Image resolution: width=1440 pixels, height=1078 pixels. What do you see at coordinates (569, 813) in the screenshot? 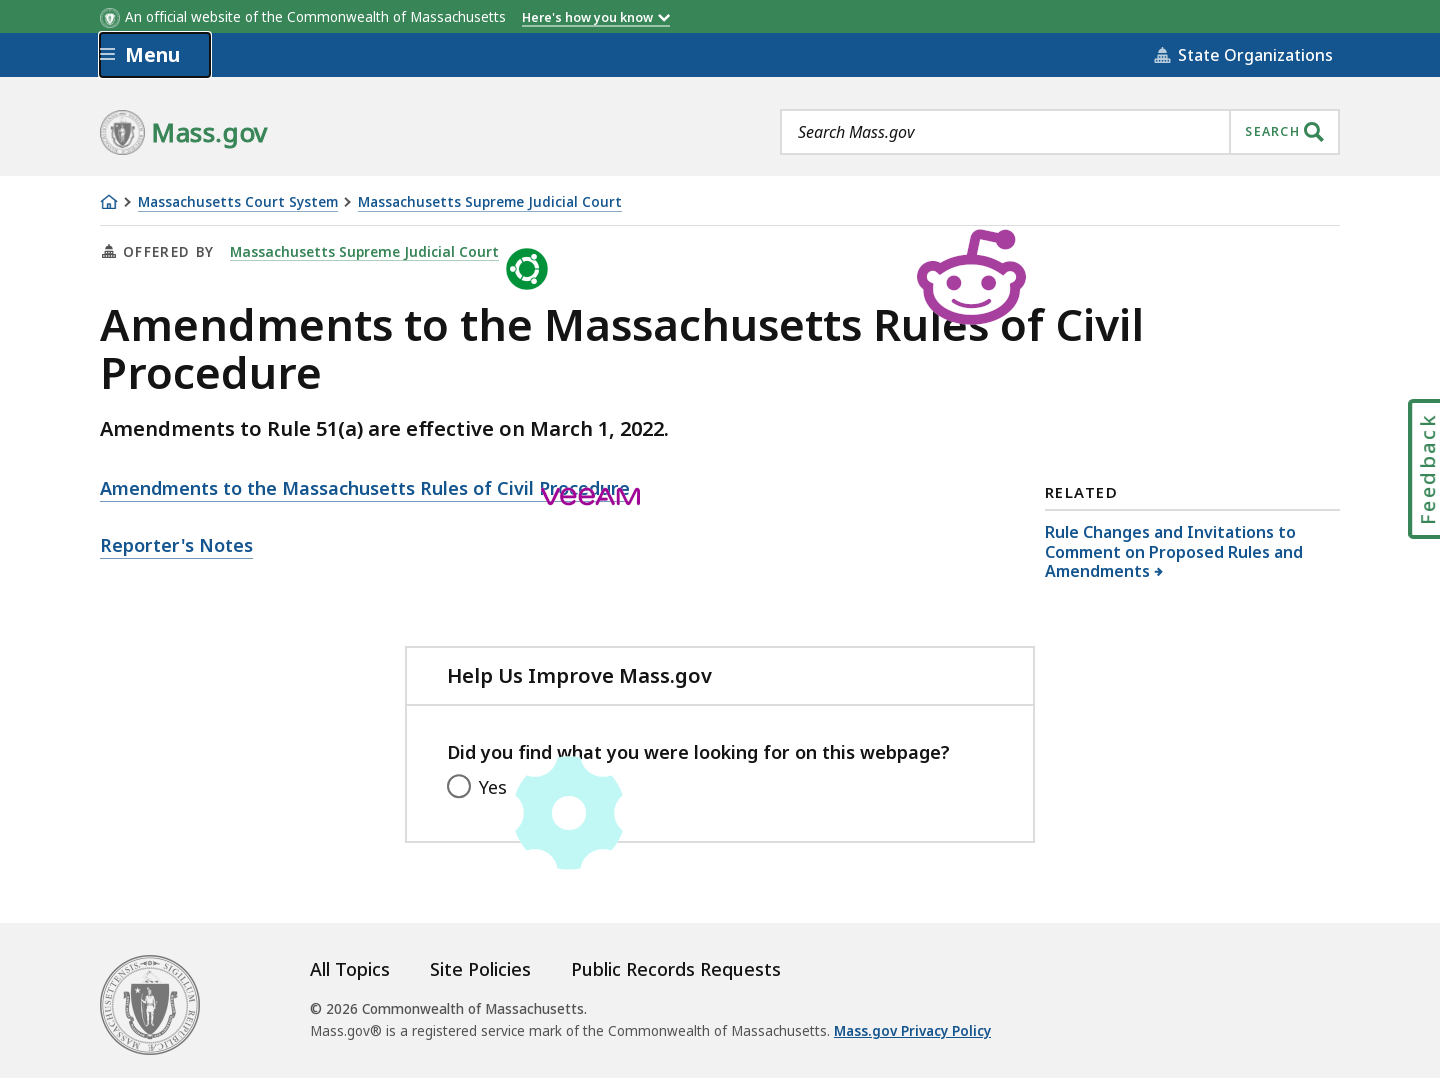
I see `access settings or preferences` at bounding box center [569, 813].